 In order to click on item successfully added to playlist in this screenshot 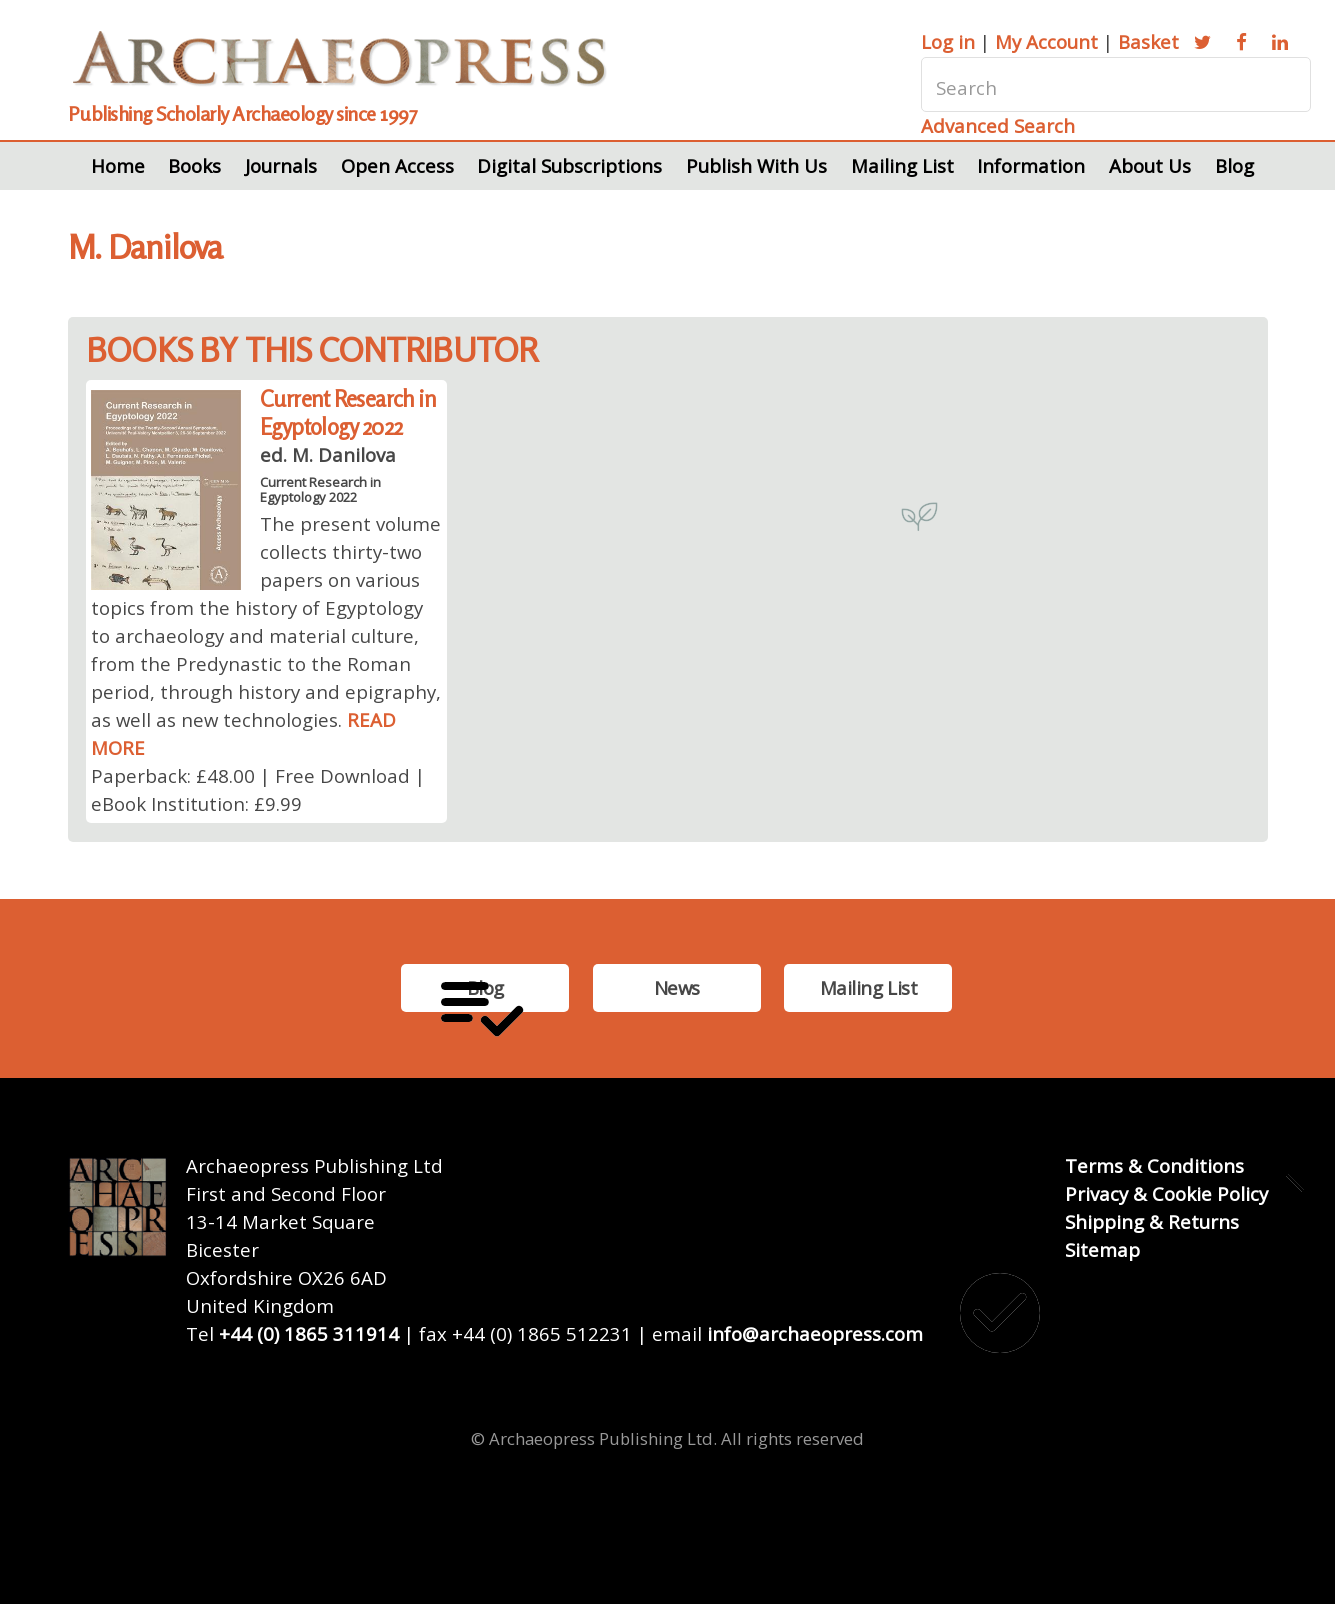, I will do `click(481, 1006)`.